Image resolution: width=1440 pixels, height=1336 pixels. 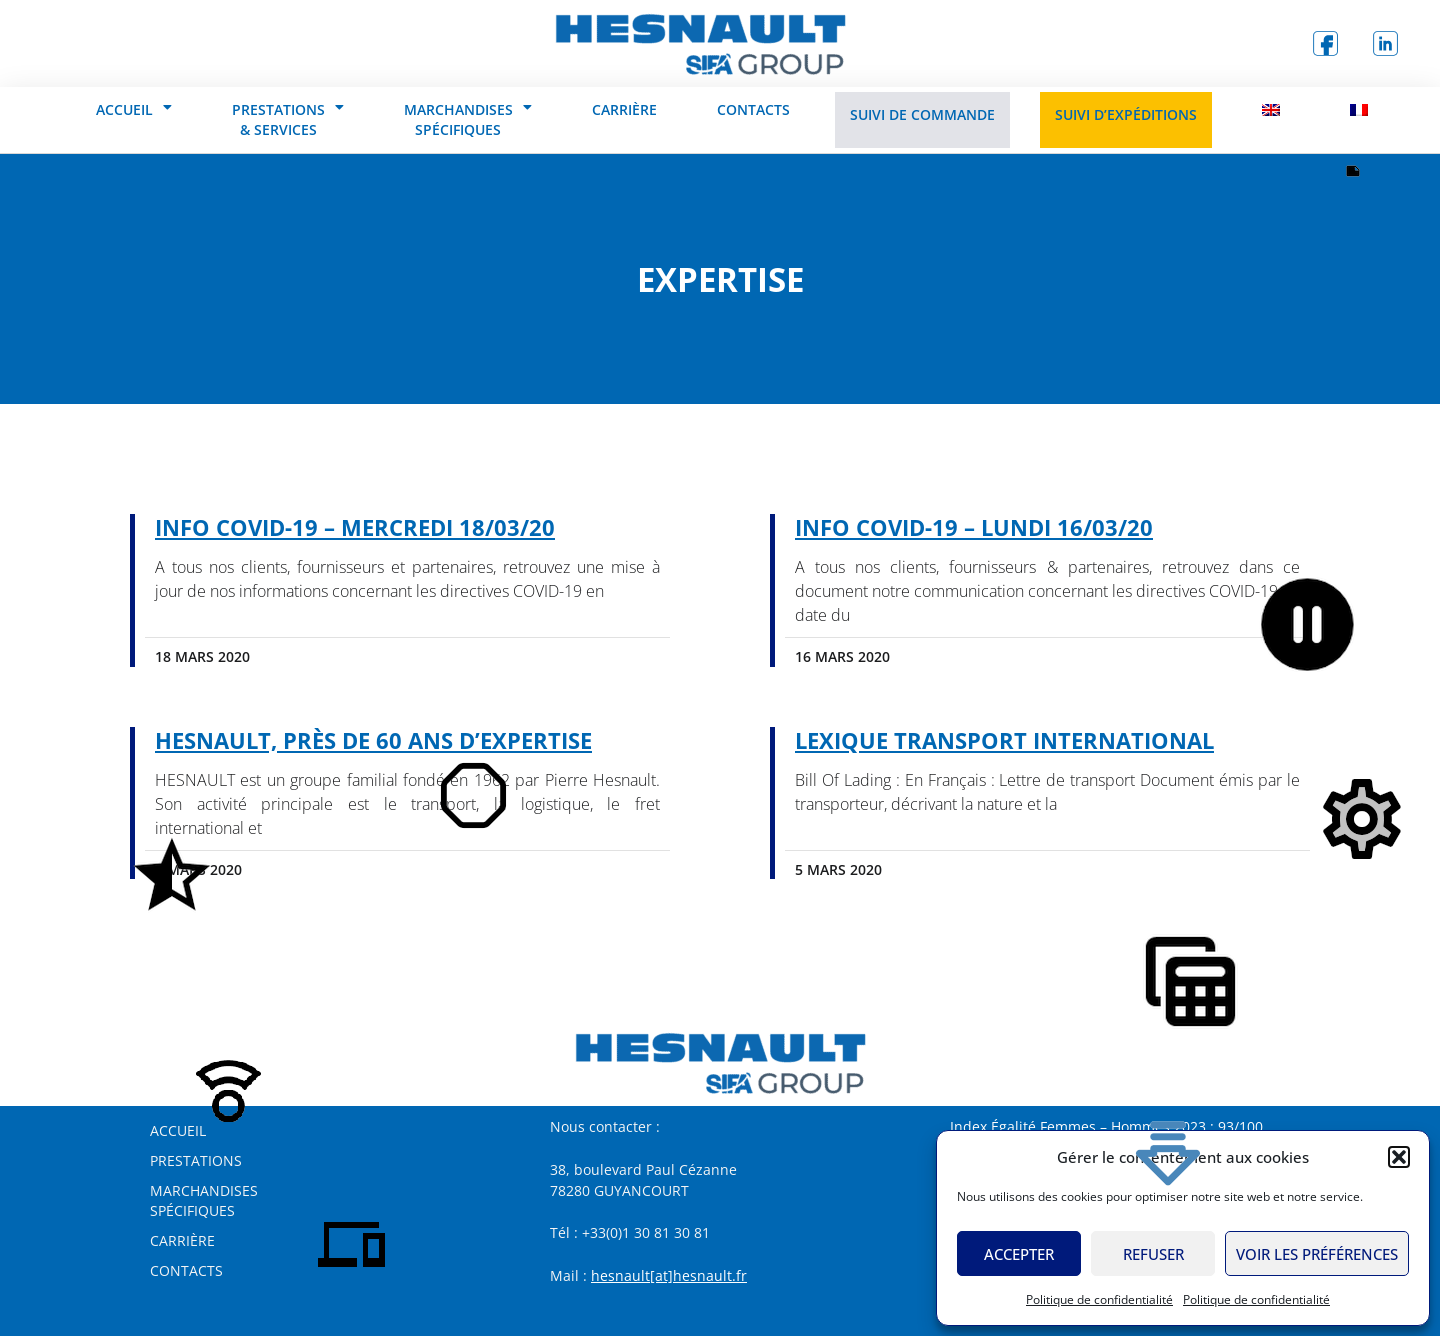 What do you see at coordinates (172, 876) in the screenshot?
I see `indicates a partial or half-star rating` at bounding box center [172, 876].